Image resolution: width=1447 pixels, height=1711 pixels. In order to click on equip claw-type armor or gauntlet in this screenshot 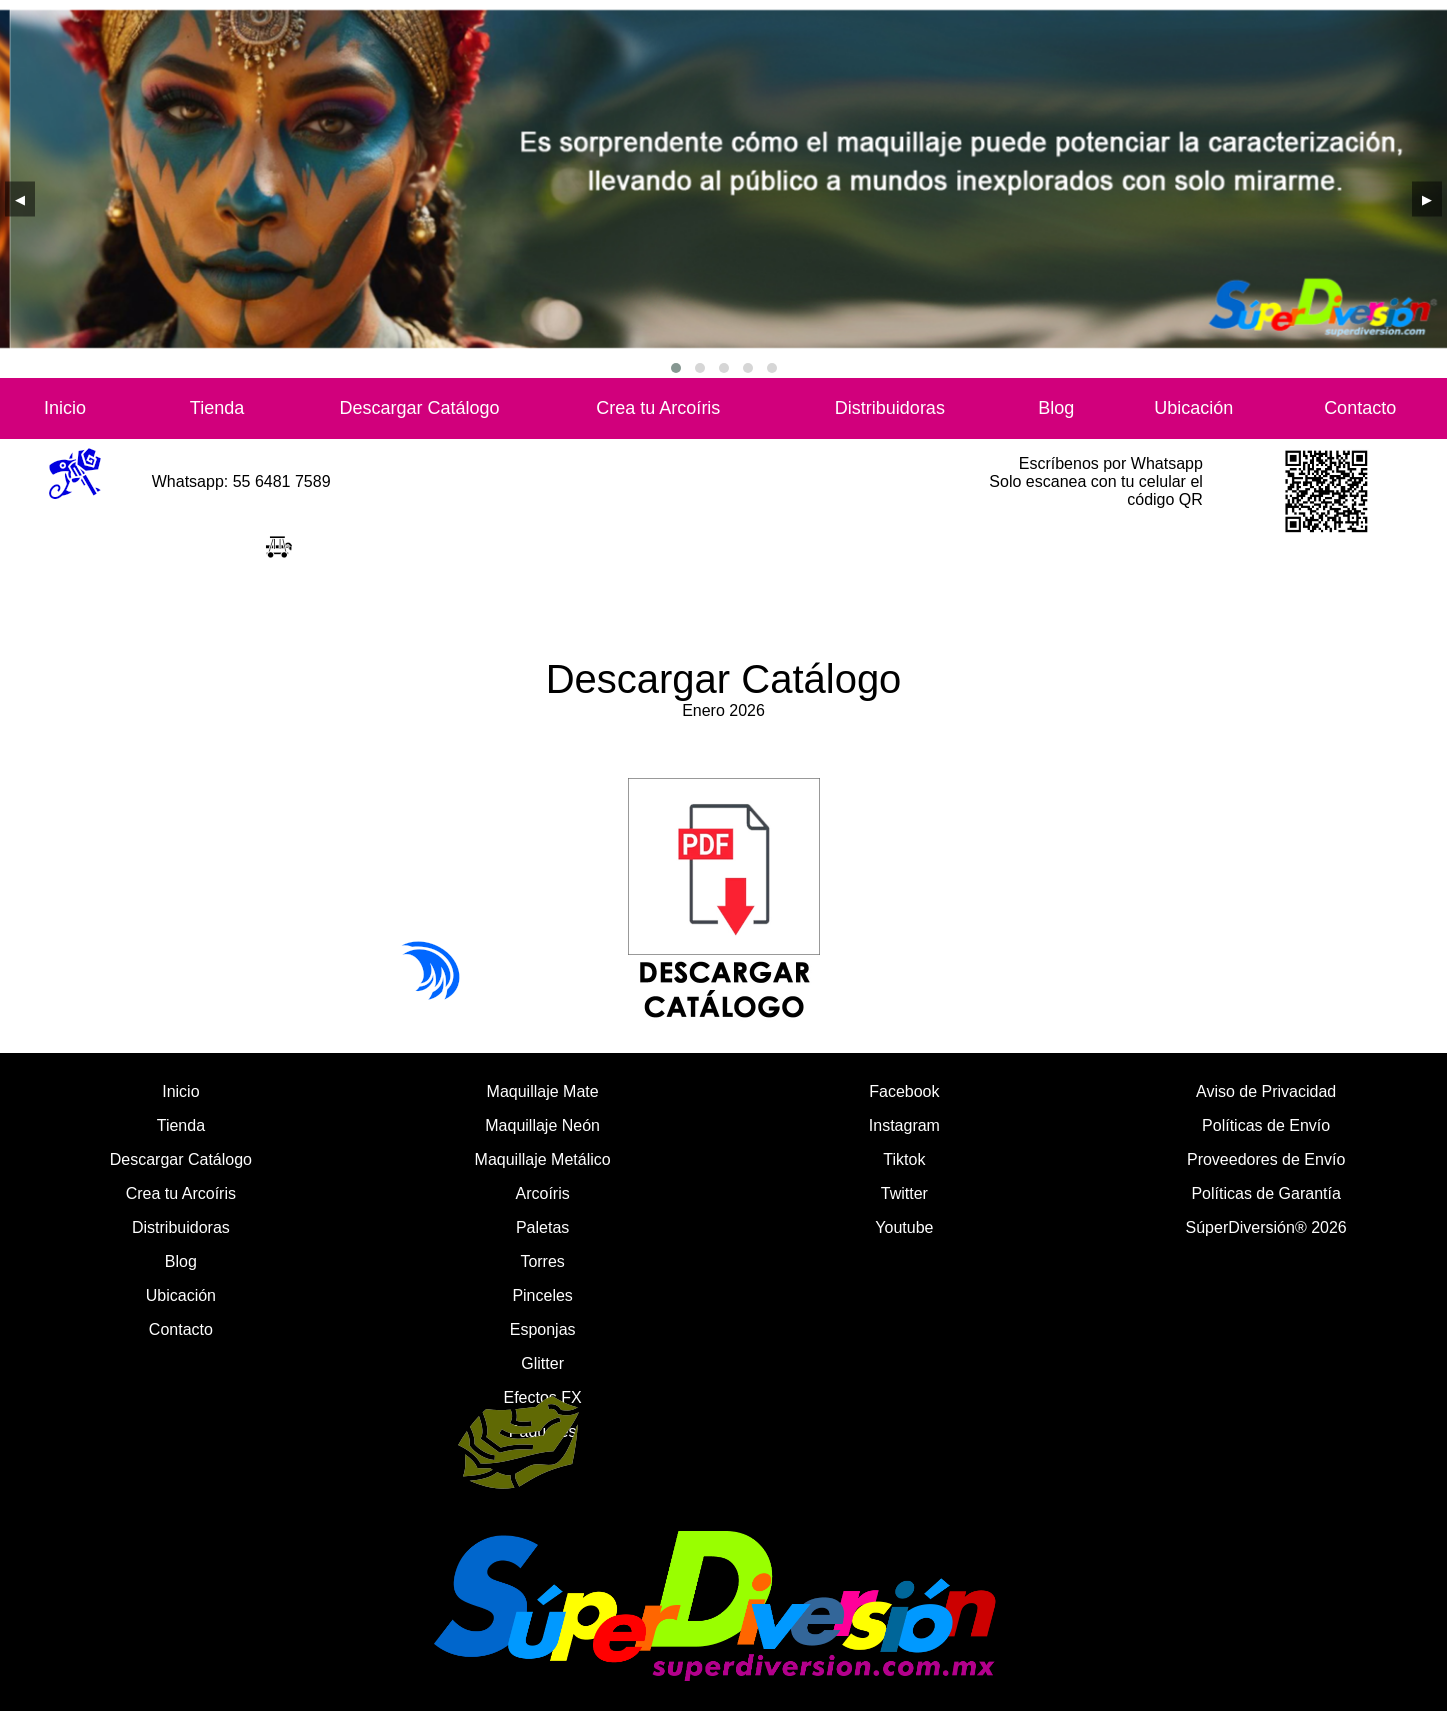, I will do `click(430, 970)`.